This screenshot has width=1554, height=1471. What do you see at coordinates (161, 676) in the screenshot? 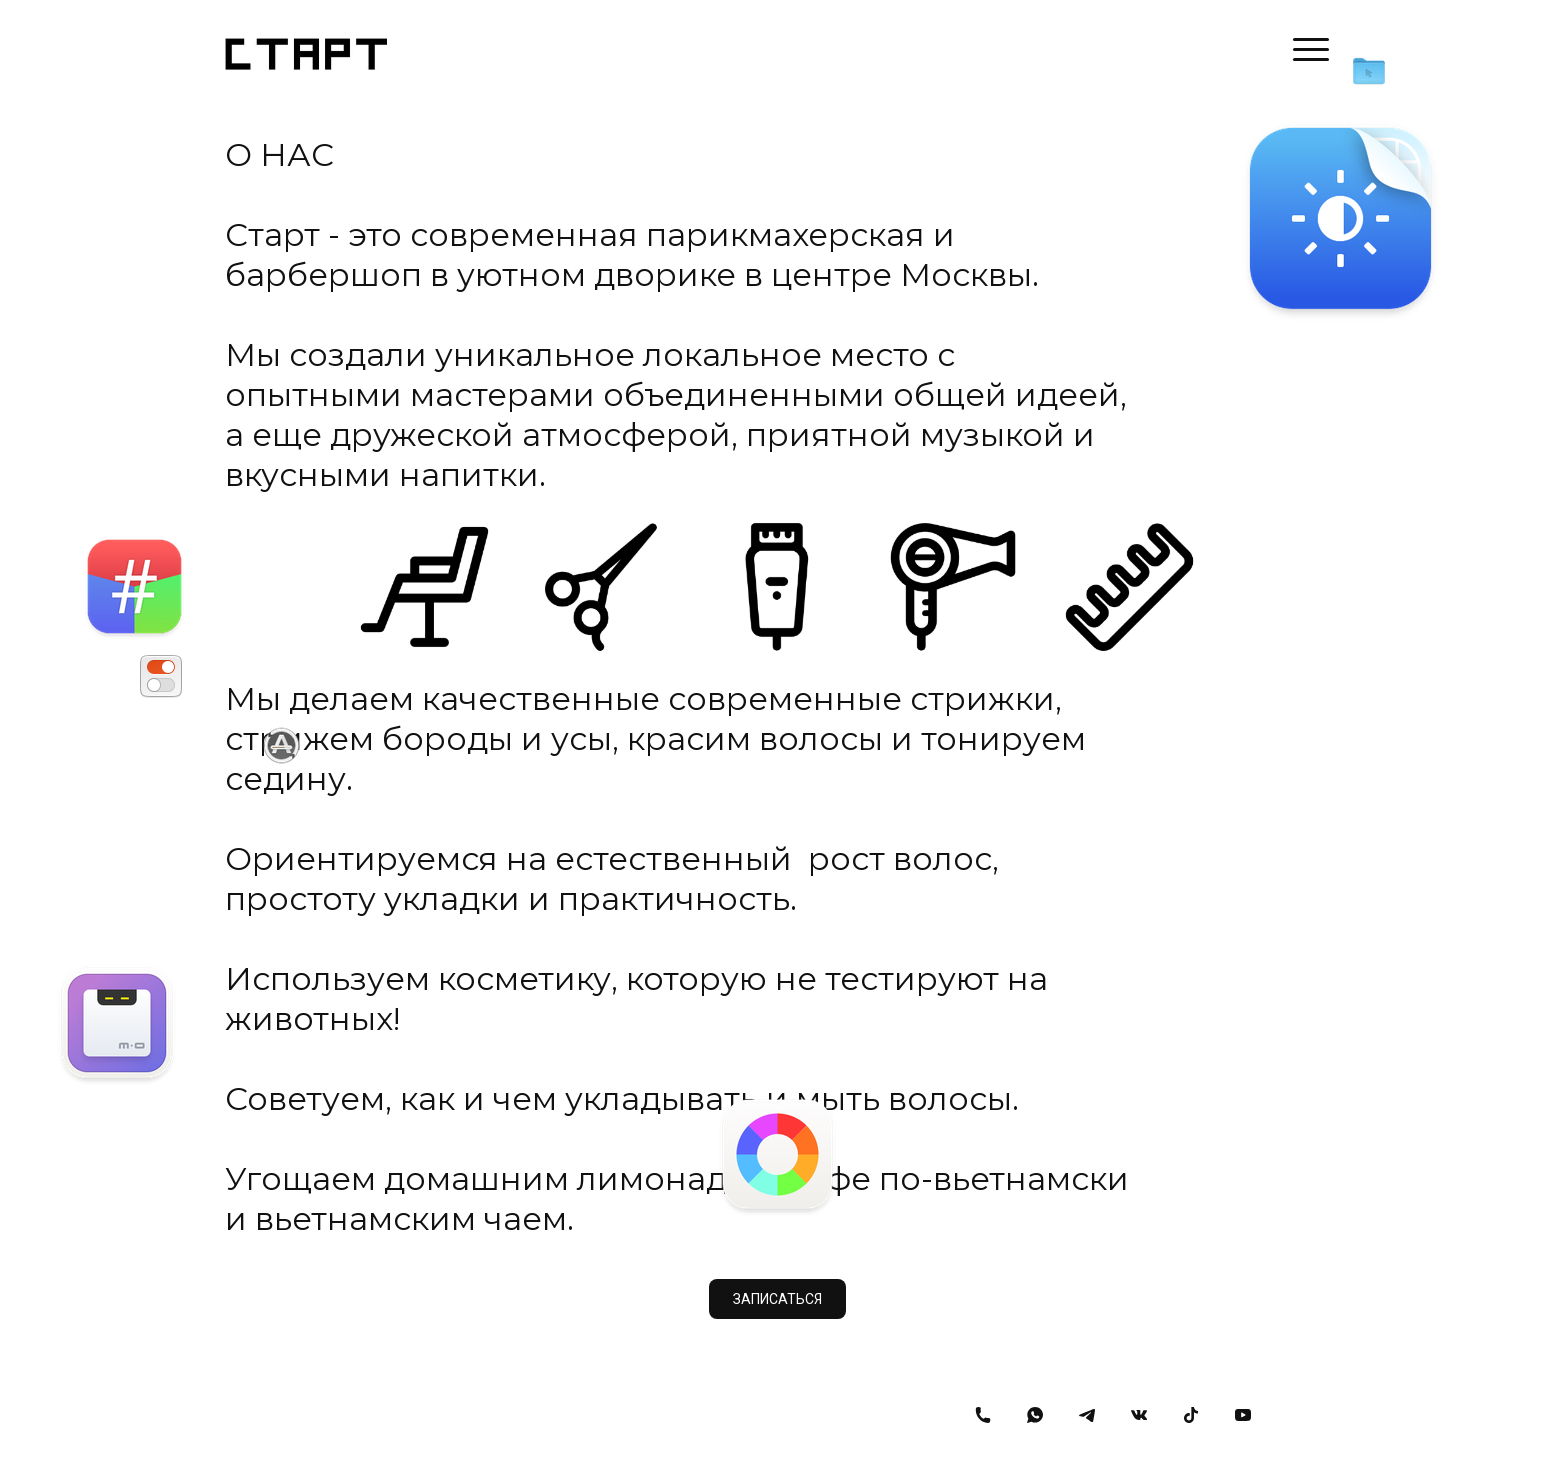
I see `open gnome tweaks to customize system settings` at bounding box center [161, 676].